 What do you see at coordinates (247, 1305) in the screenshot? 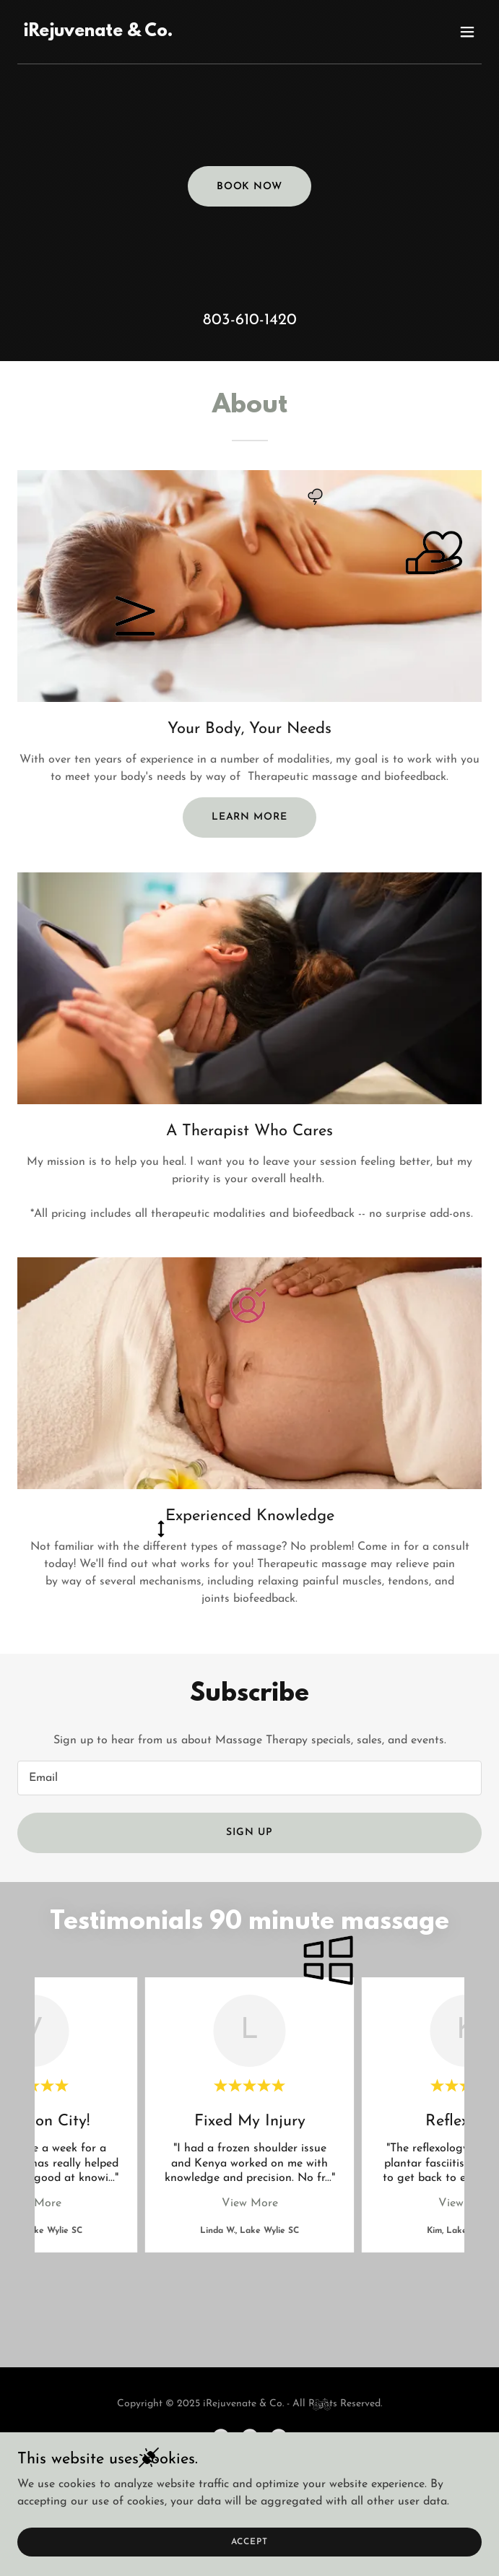
I see `verified user profile` at bounding box center [247, 1305].